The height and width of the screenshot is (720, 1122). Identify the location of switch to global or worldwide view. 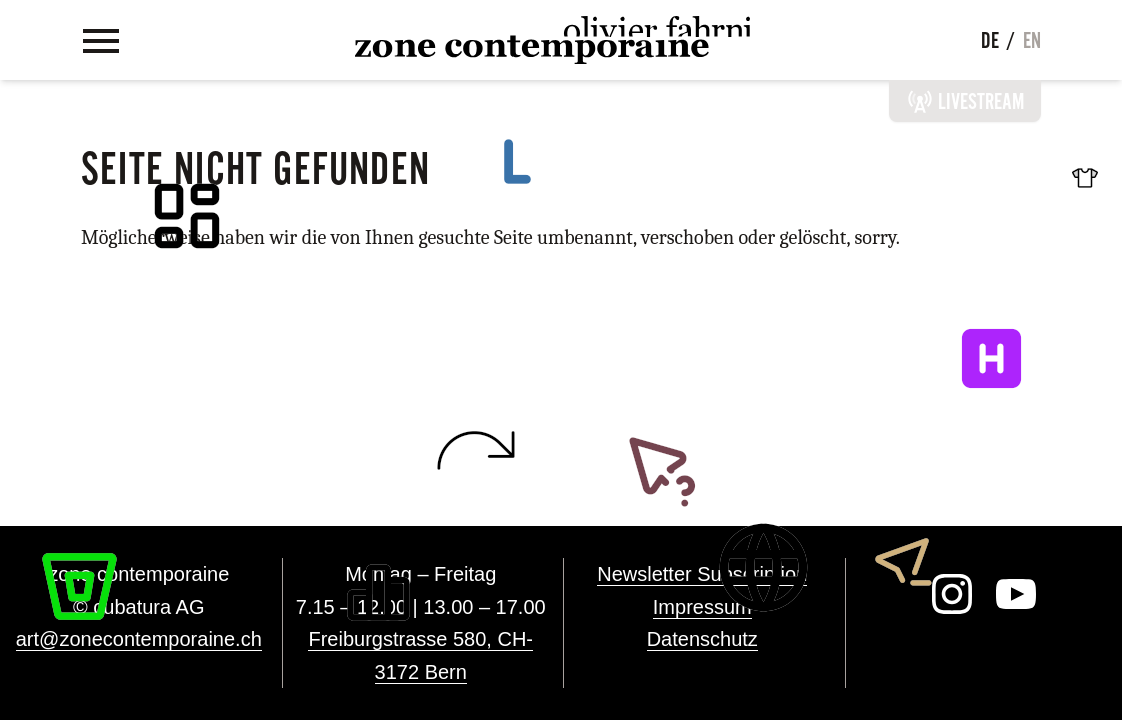
(763, 567).